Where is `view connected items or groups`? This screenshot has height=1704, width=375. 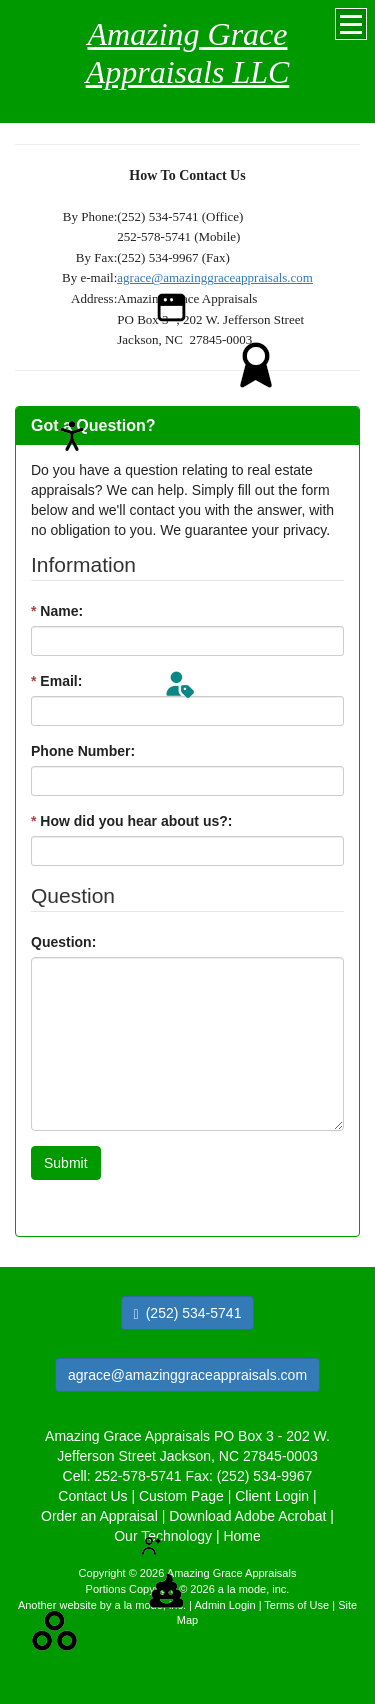 view connected items or groups is located at coordinates (54, 1631).